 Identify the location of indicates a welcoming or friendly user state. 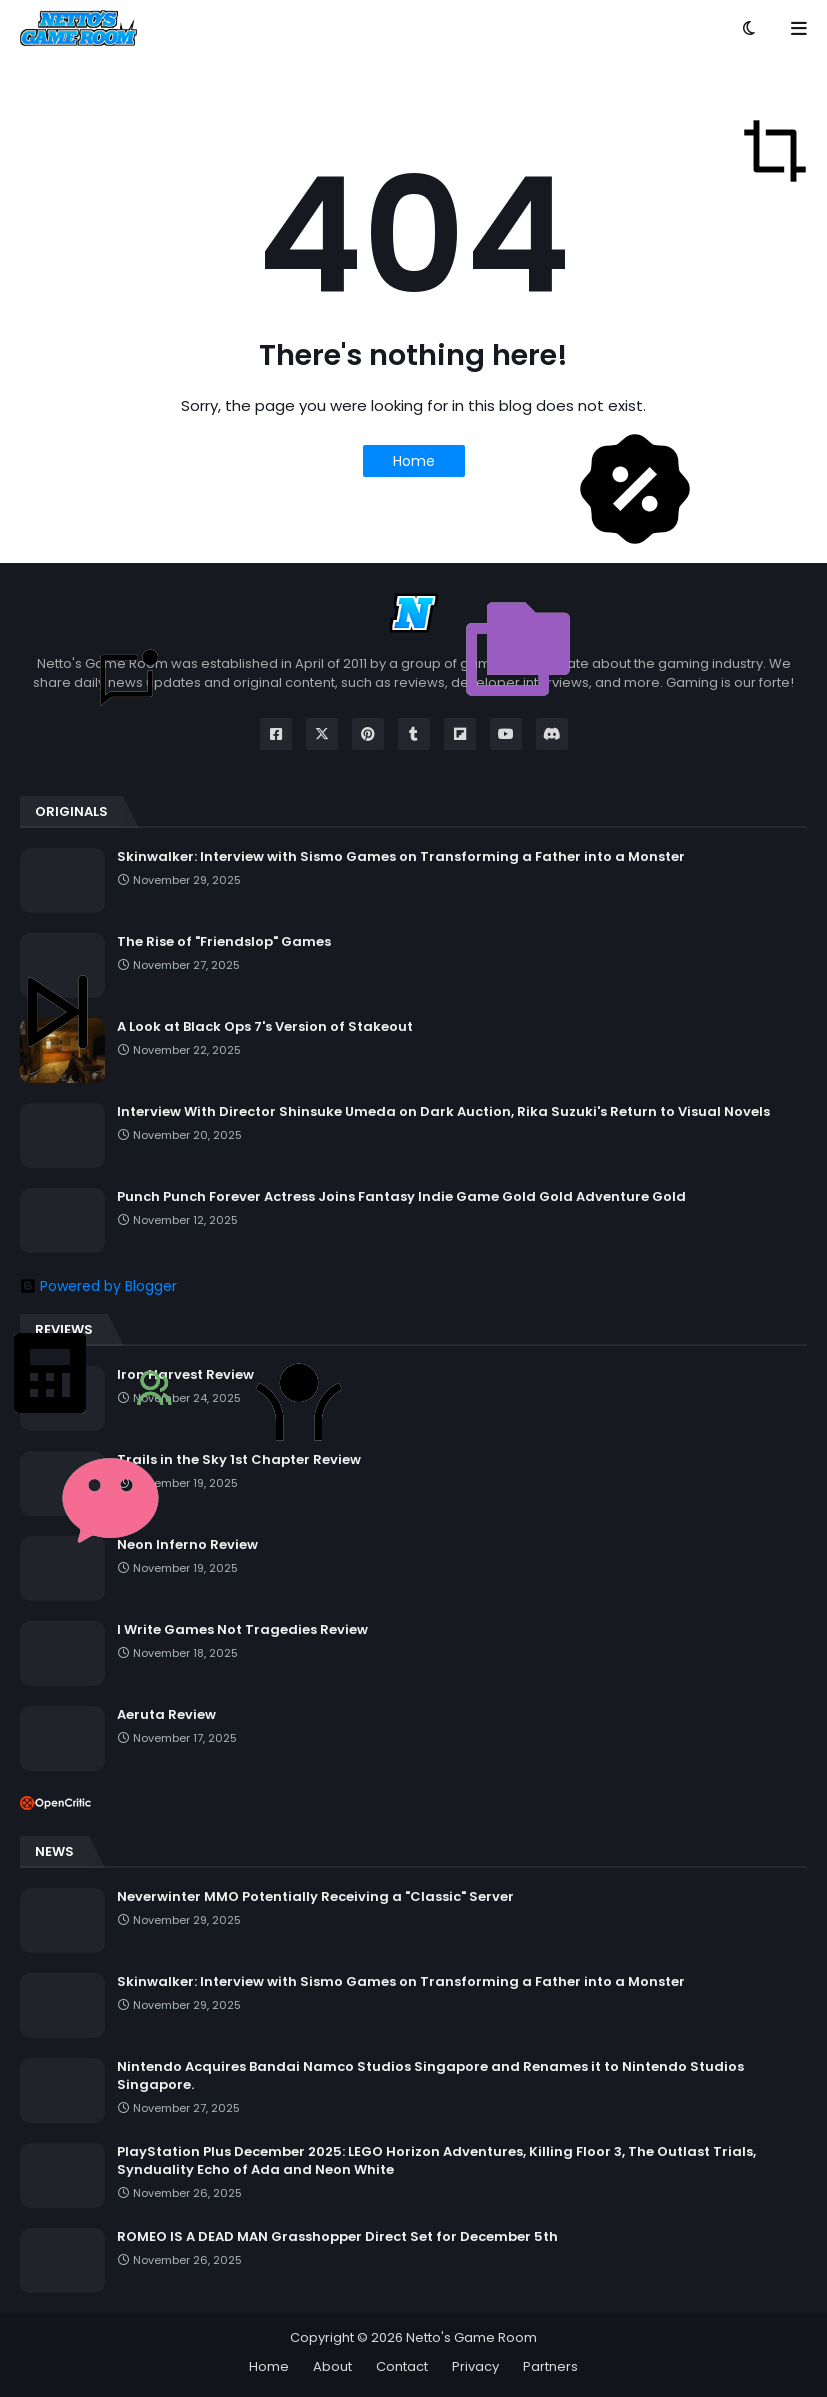
(299, 1402).